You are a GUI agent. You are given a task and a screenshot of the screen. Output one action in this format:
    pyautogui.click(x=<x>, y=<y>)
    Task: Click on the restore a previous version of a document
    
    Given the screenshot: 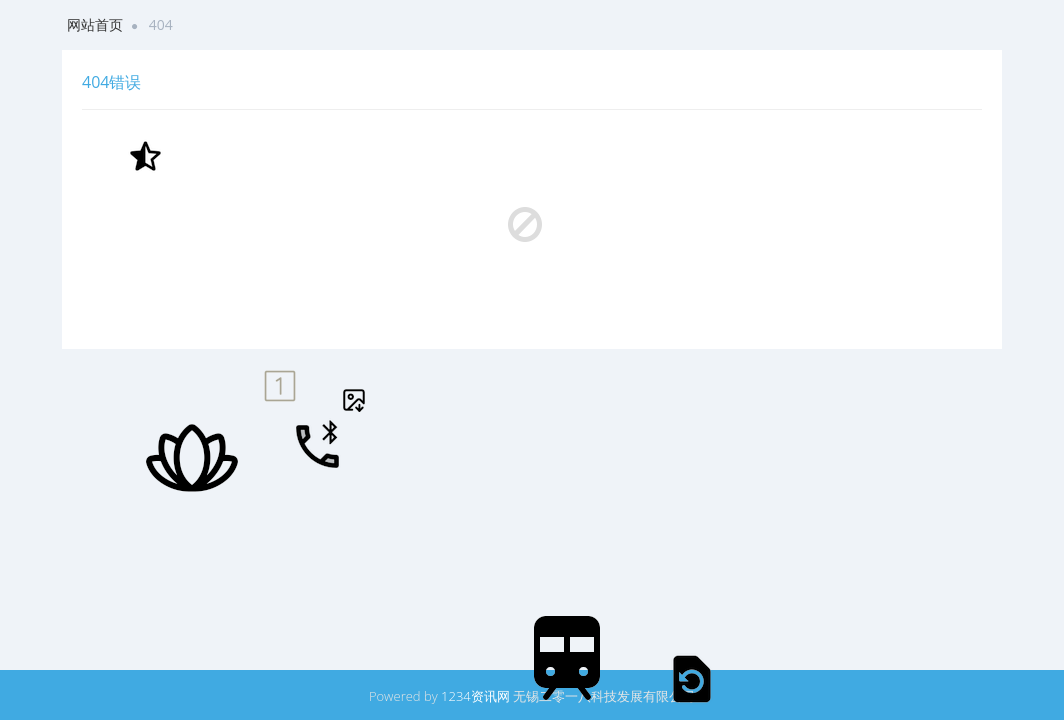 What is the action you would take?
    pyautogui.click(x=692, y=679)
    